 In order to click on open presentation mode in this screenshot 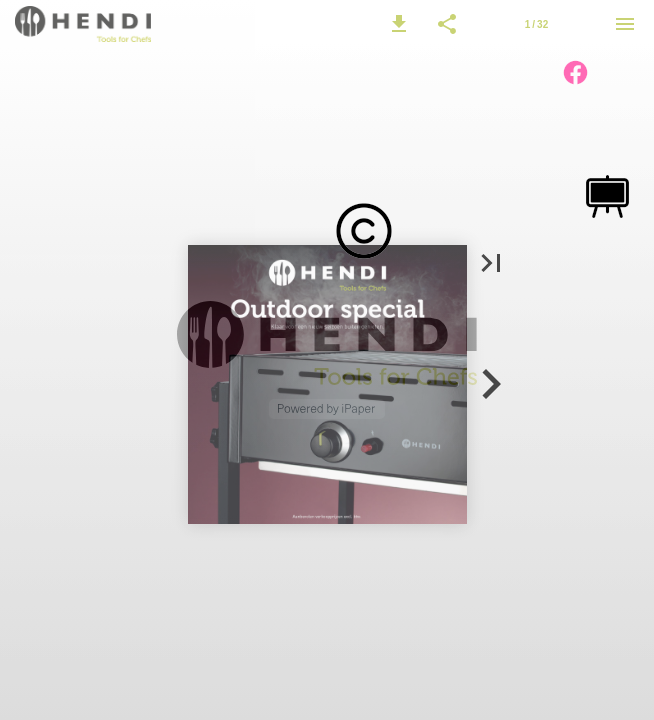, I will do `click(607, 196)`.